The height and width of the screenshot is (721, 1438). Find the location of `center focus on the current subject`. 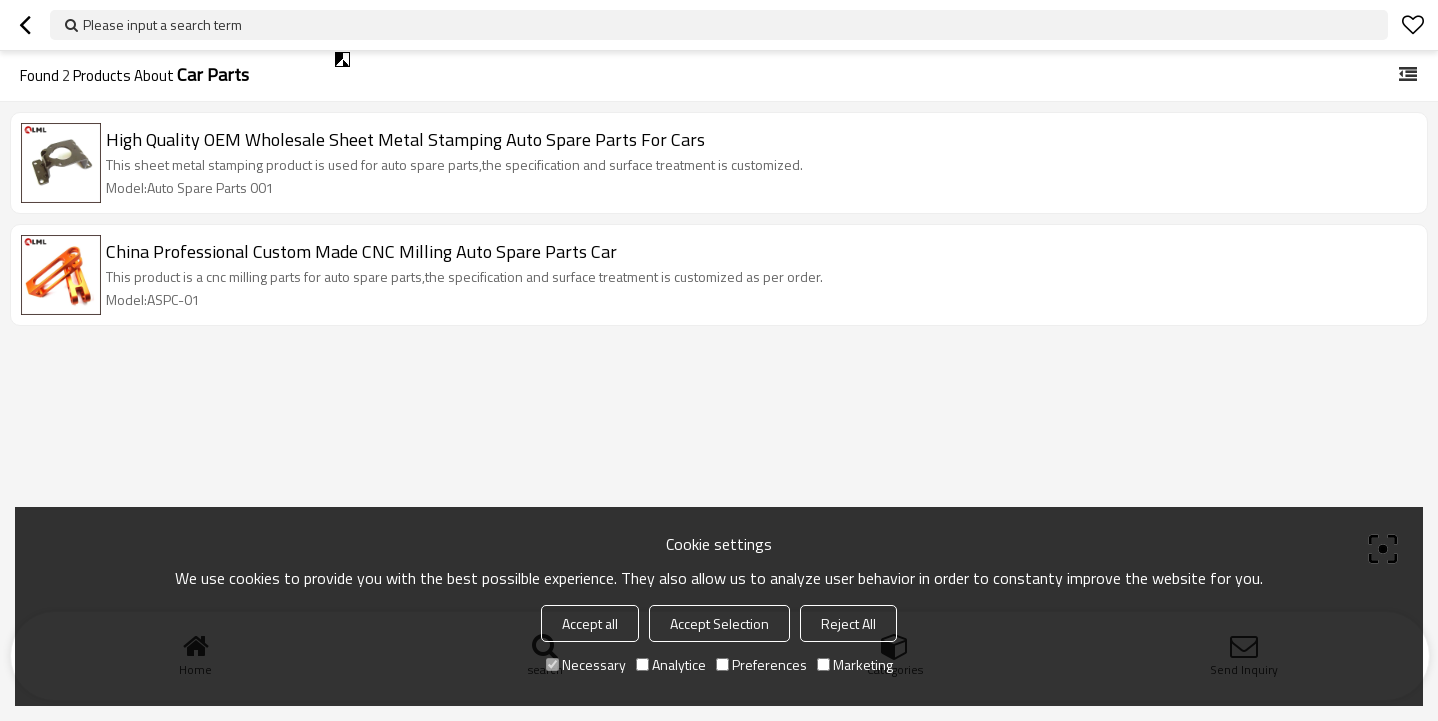

center focus on the current subject is located at coordinates (1383, 549).